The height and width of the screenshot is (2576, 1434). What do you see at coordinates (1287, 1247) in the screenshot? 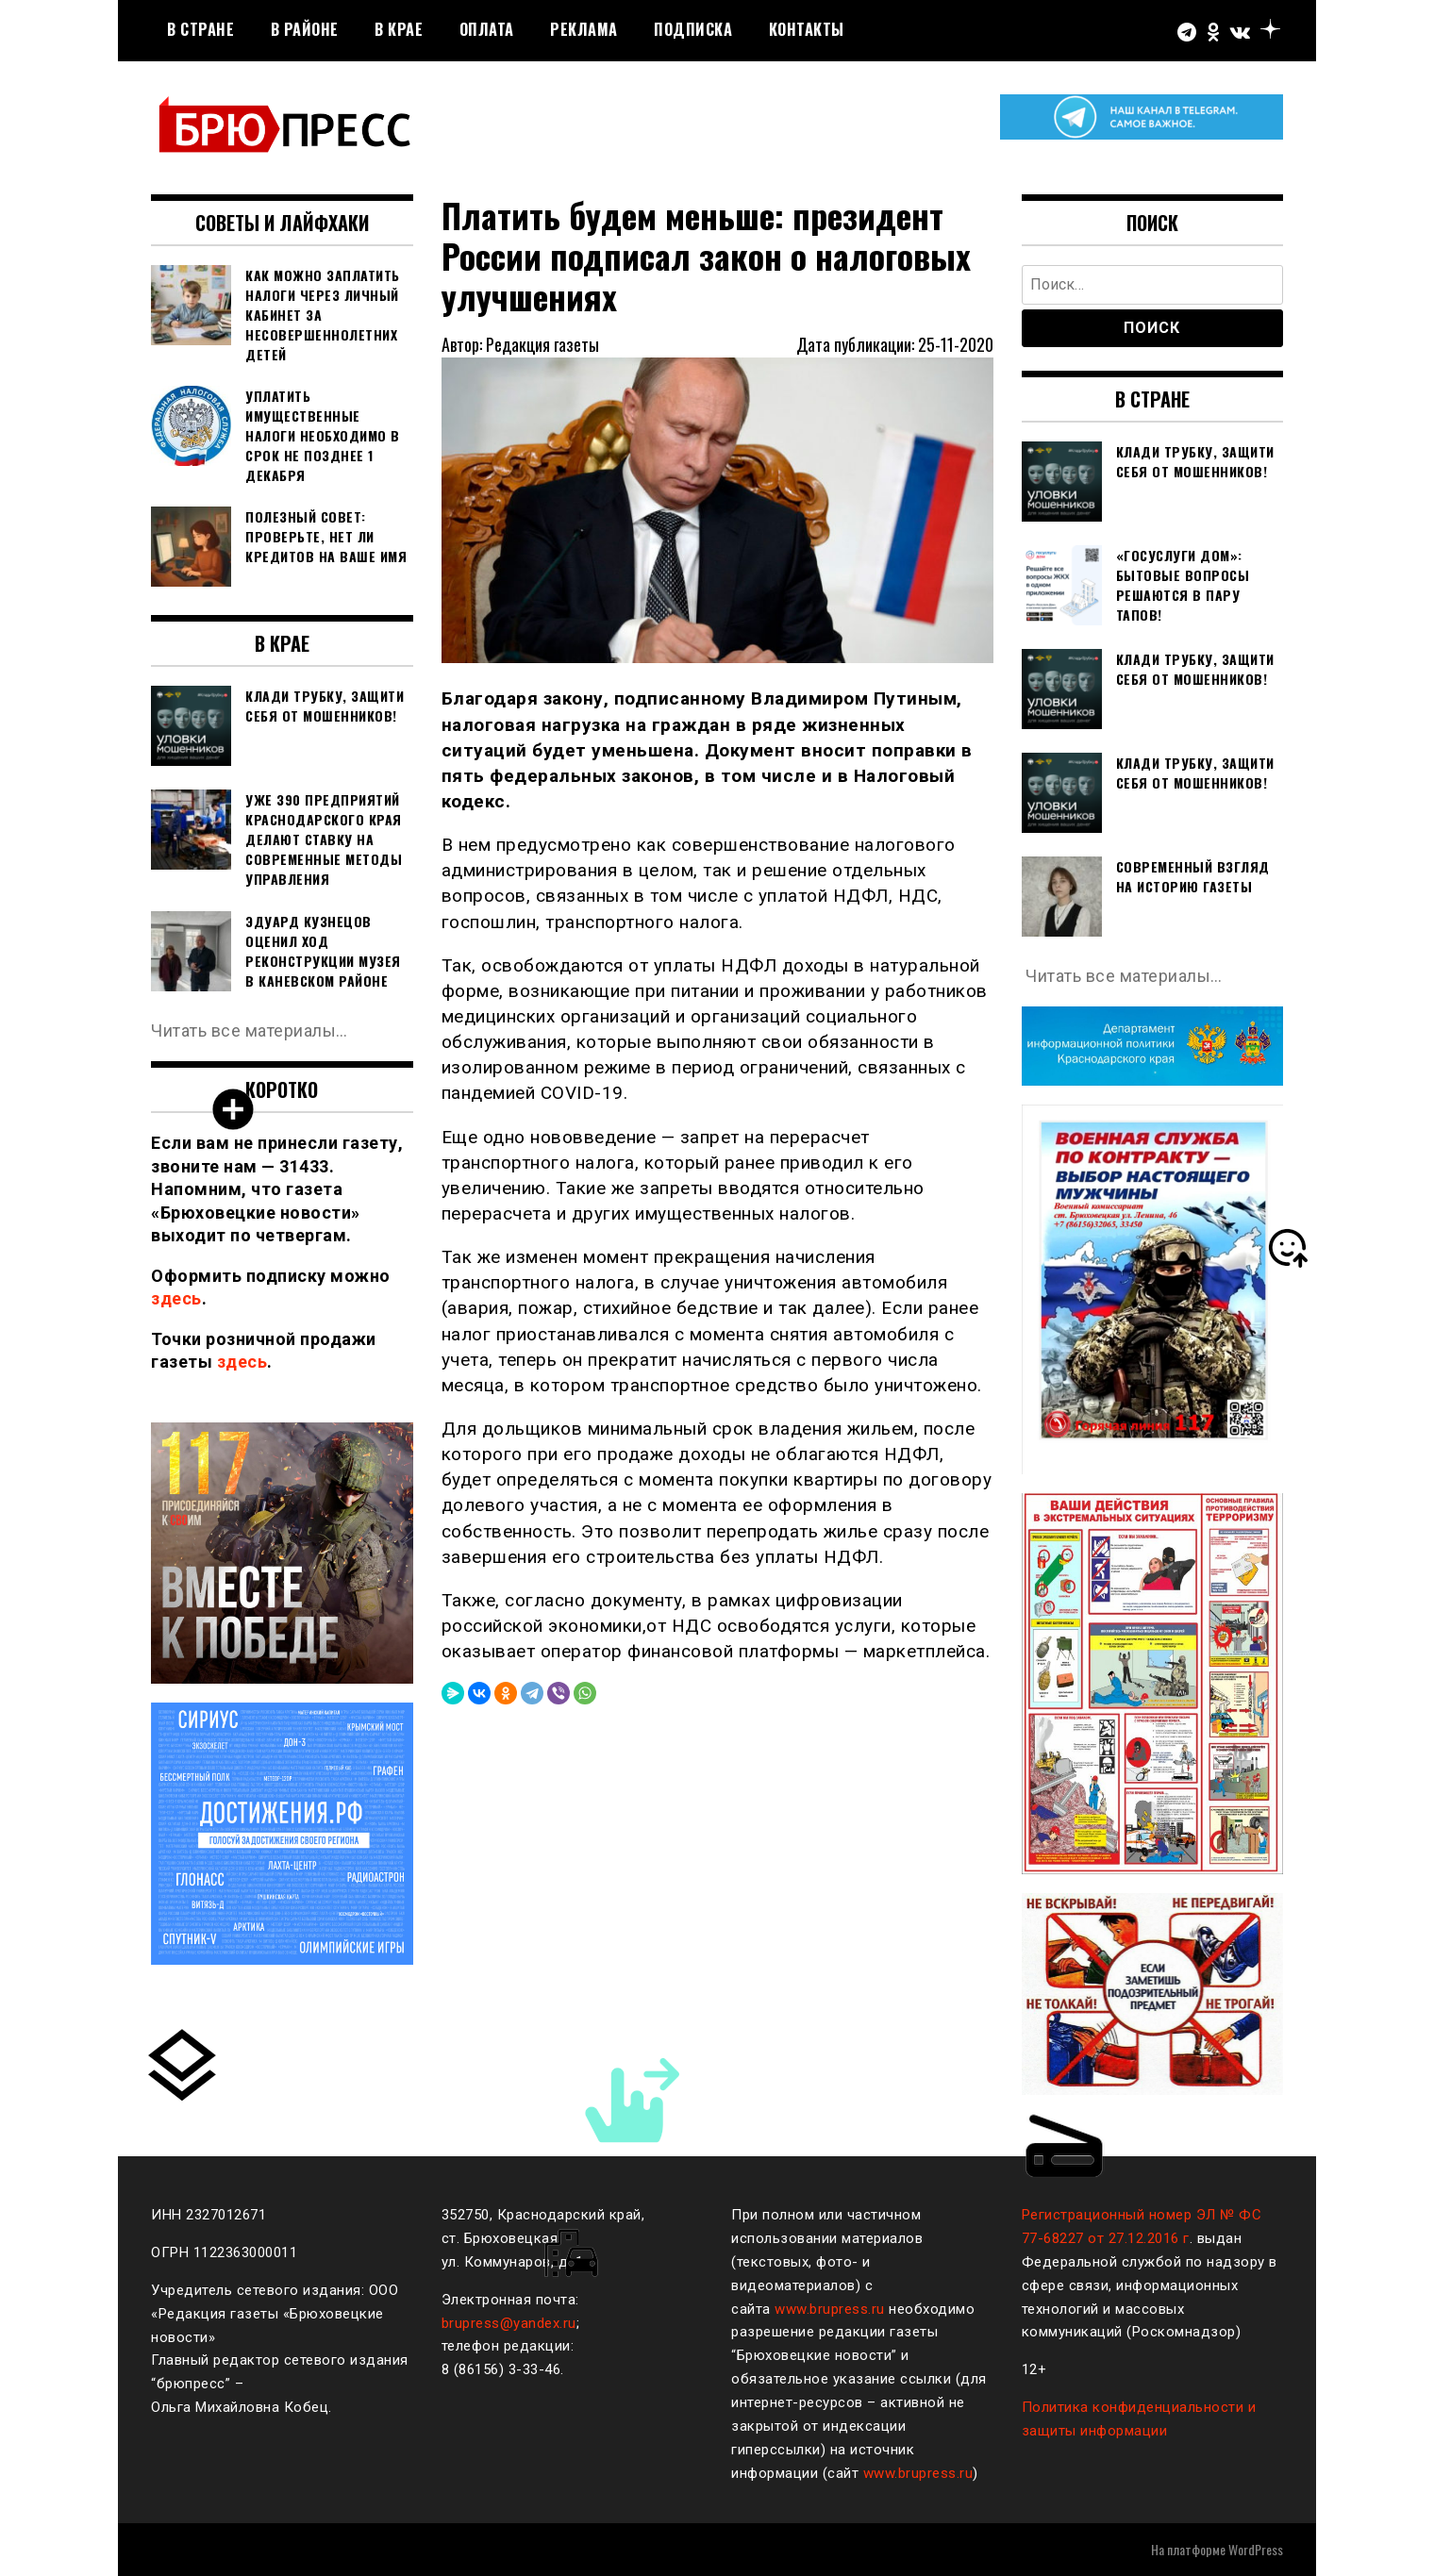
I see `improve mood or increase happiness level` at bounding box center [1287, 1247].